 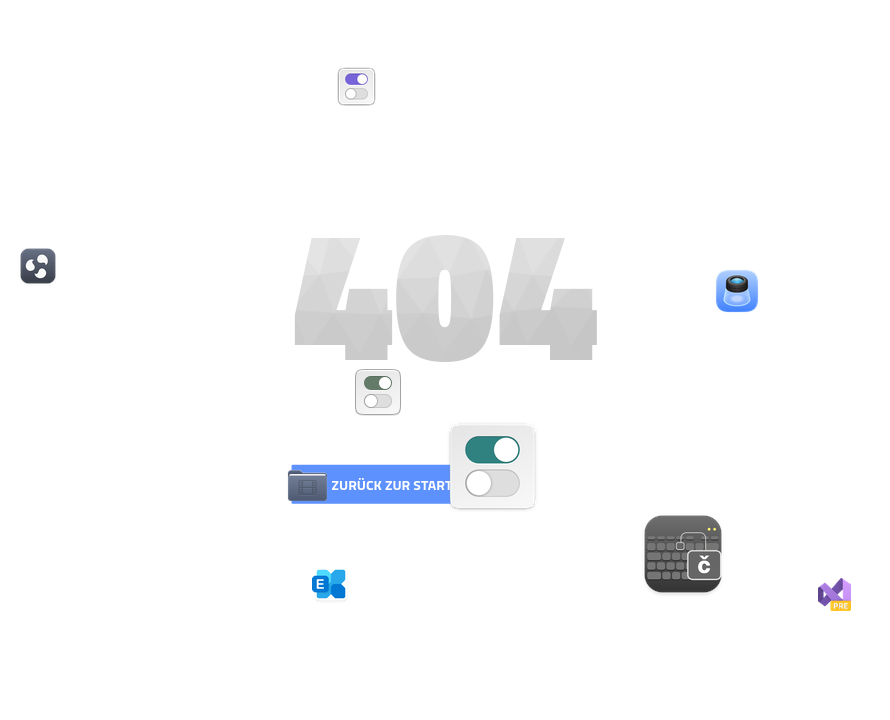 What do you see at coordinates (38, 266) in the screenshot?
I see `launch ubuntu budgie desktop application` at bounding box center [38, 266].